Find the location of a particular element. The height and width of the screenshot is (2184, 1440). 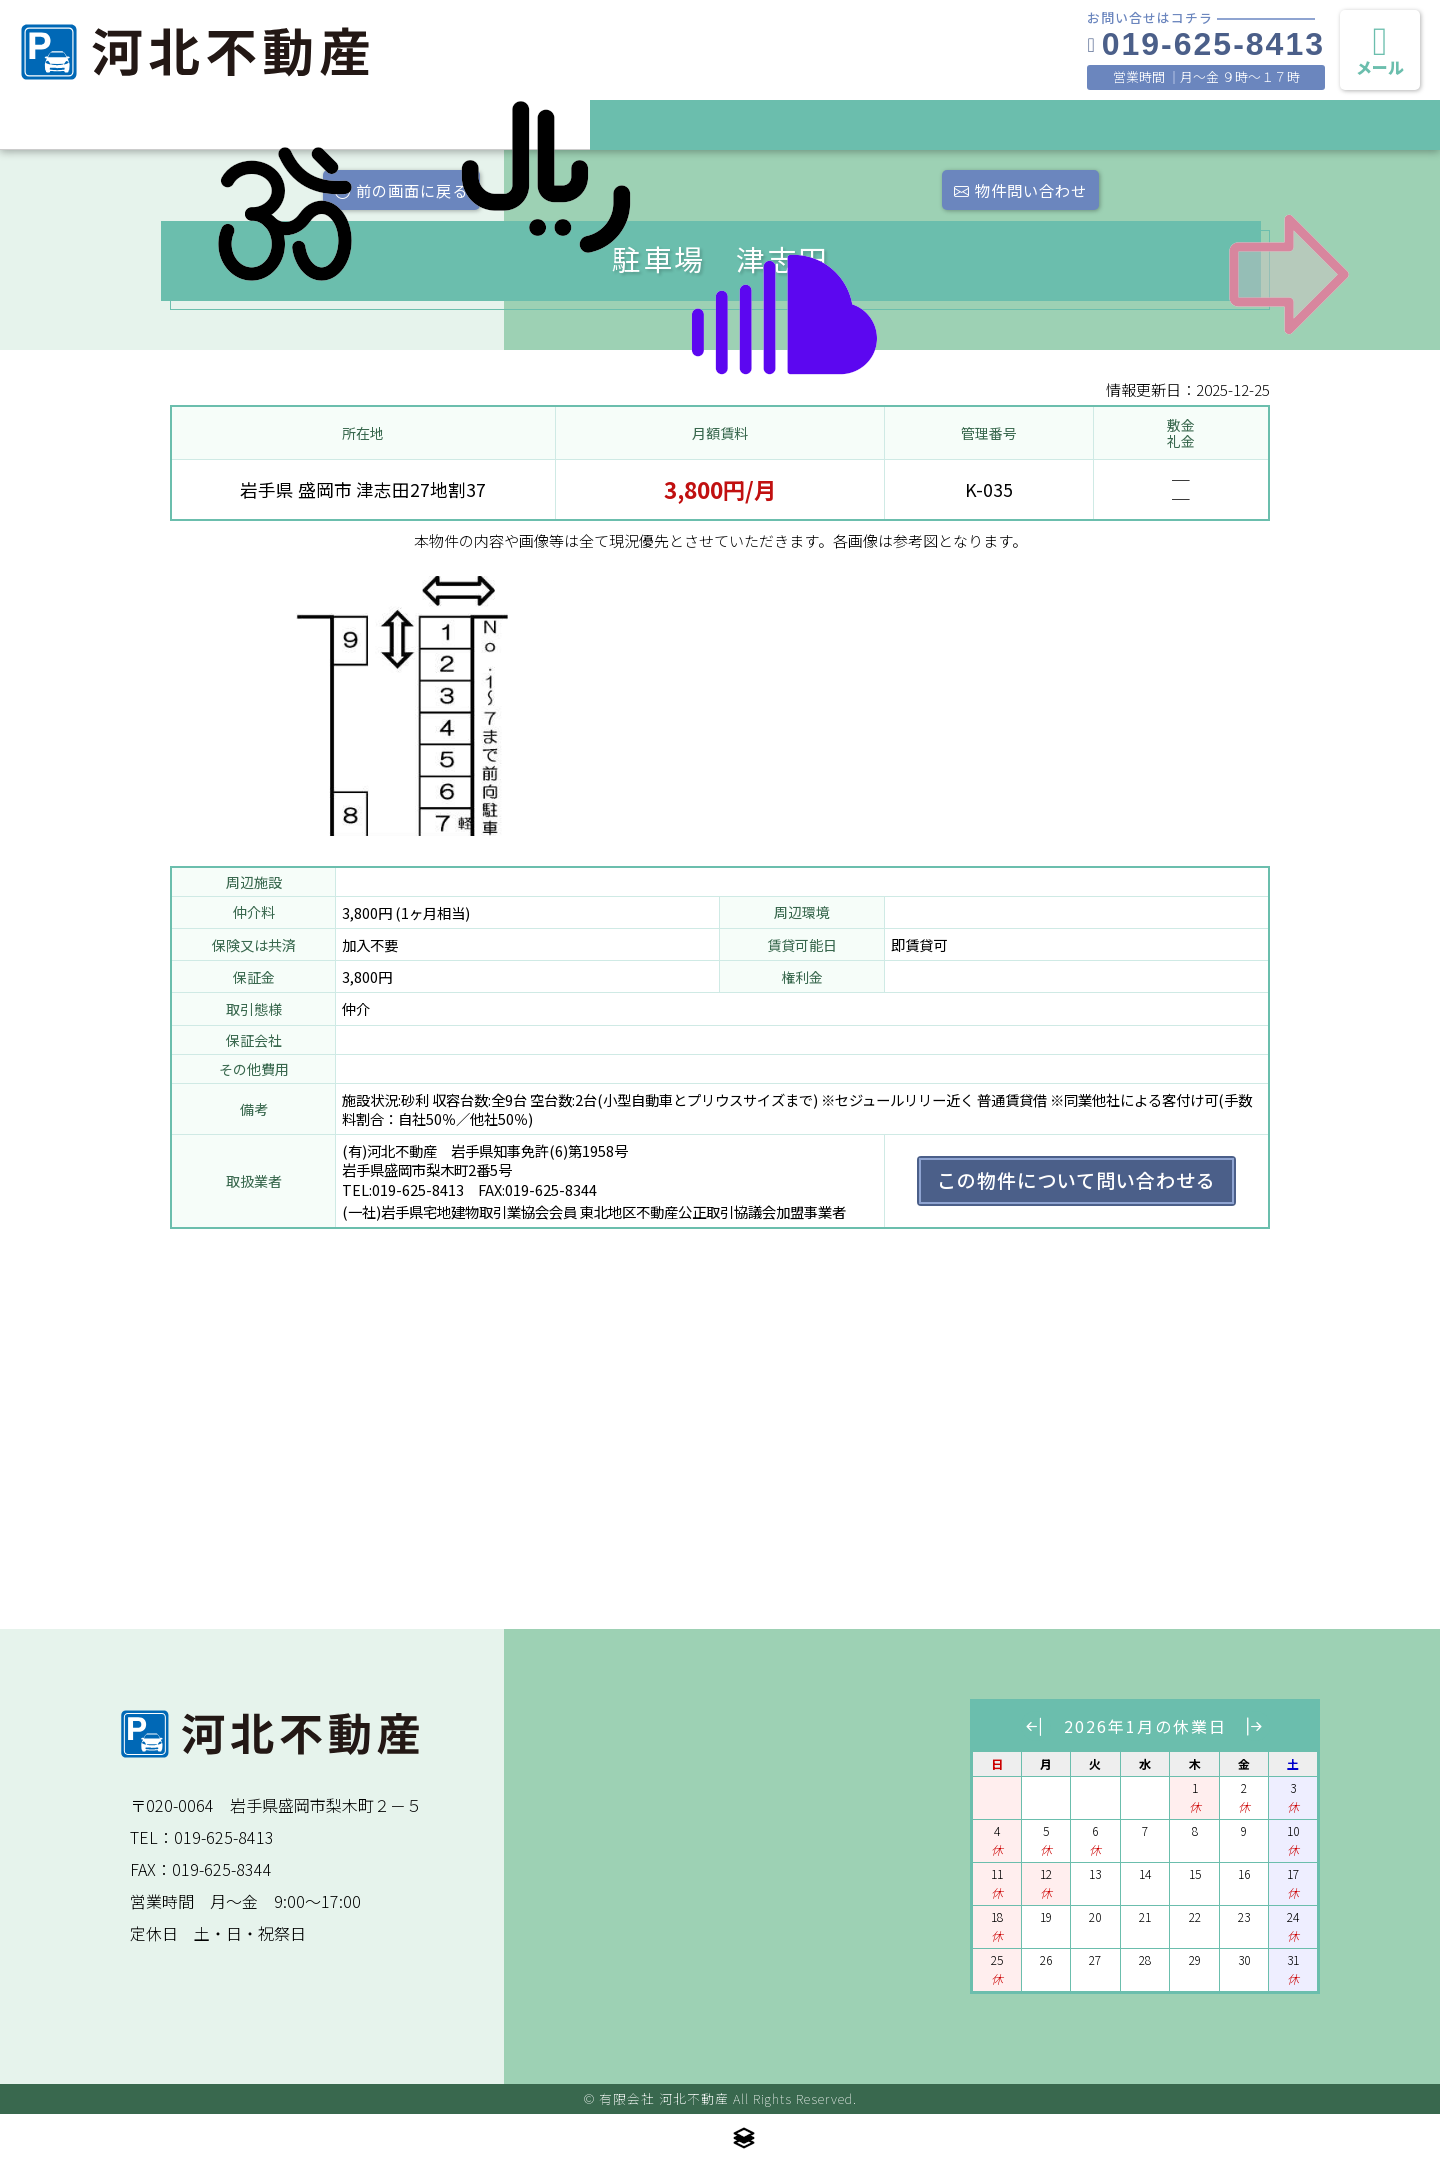

navigate to the next item or step is located at coordinates (1284, 274).